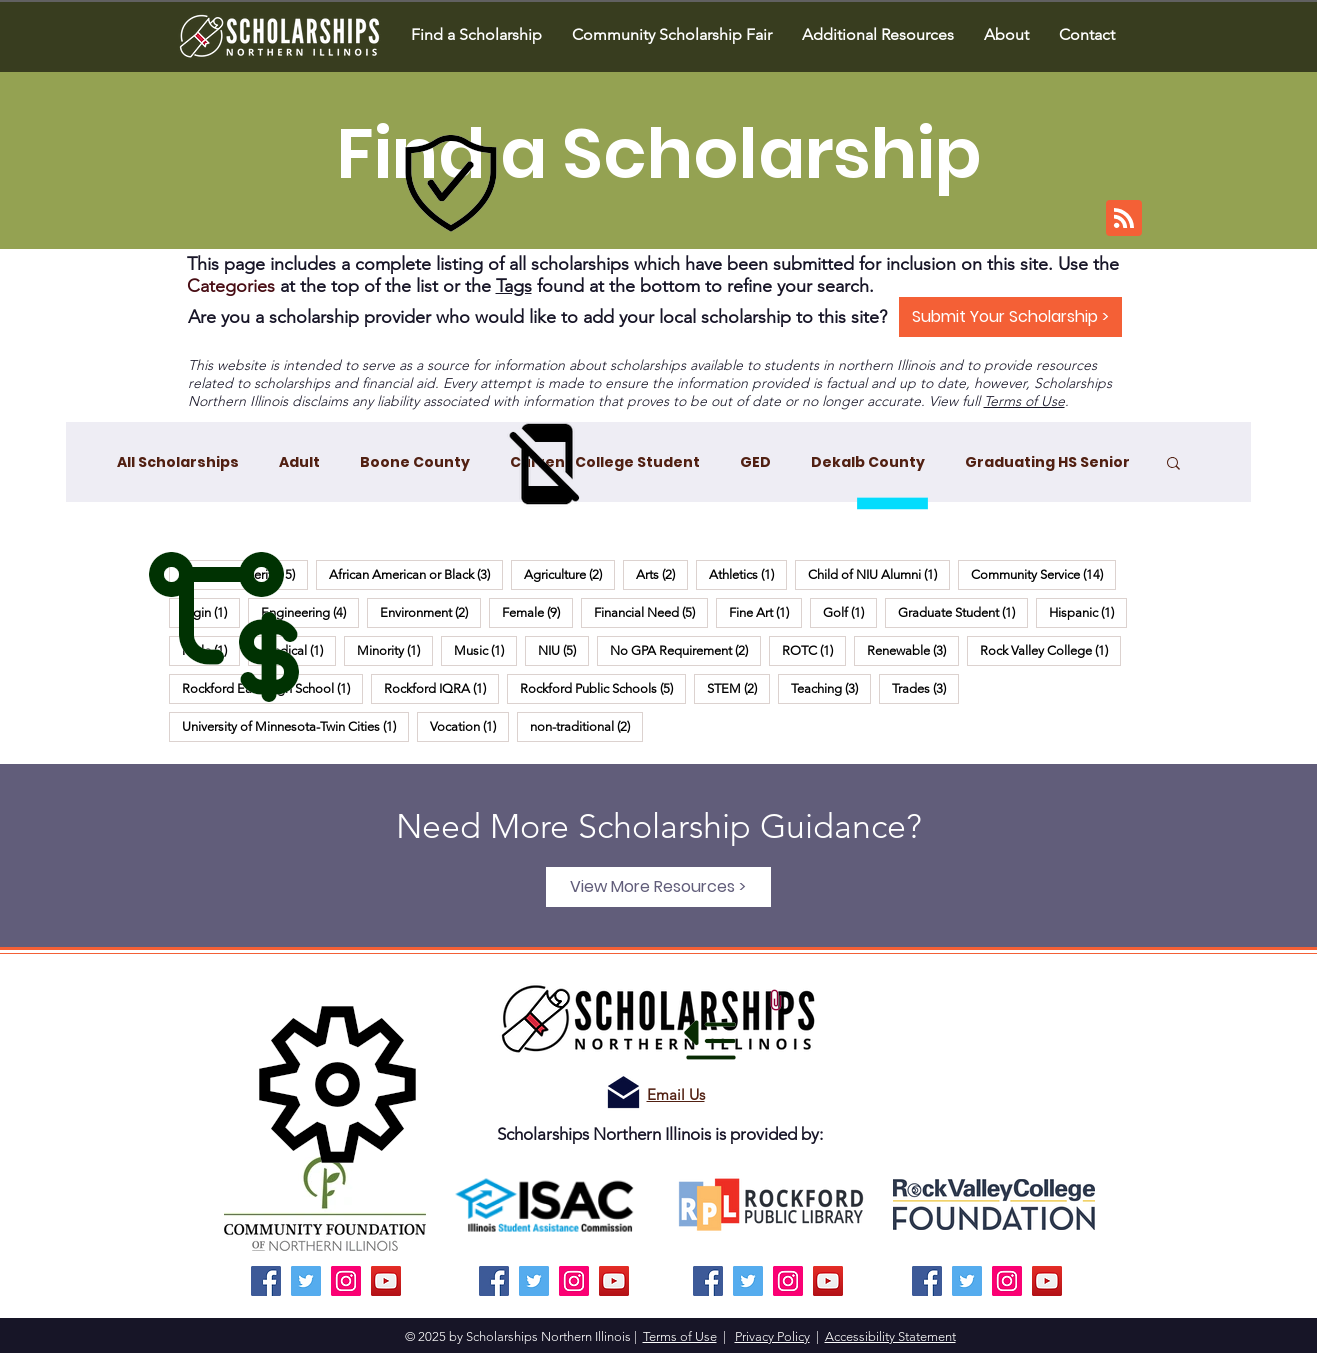 The height and width of the screenshot is (1354, 1317). Describe the element at coordinates (711, 1041) in the screenshot. I see `decrease text indentation` at that location.